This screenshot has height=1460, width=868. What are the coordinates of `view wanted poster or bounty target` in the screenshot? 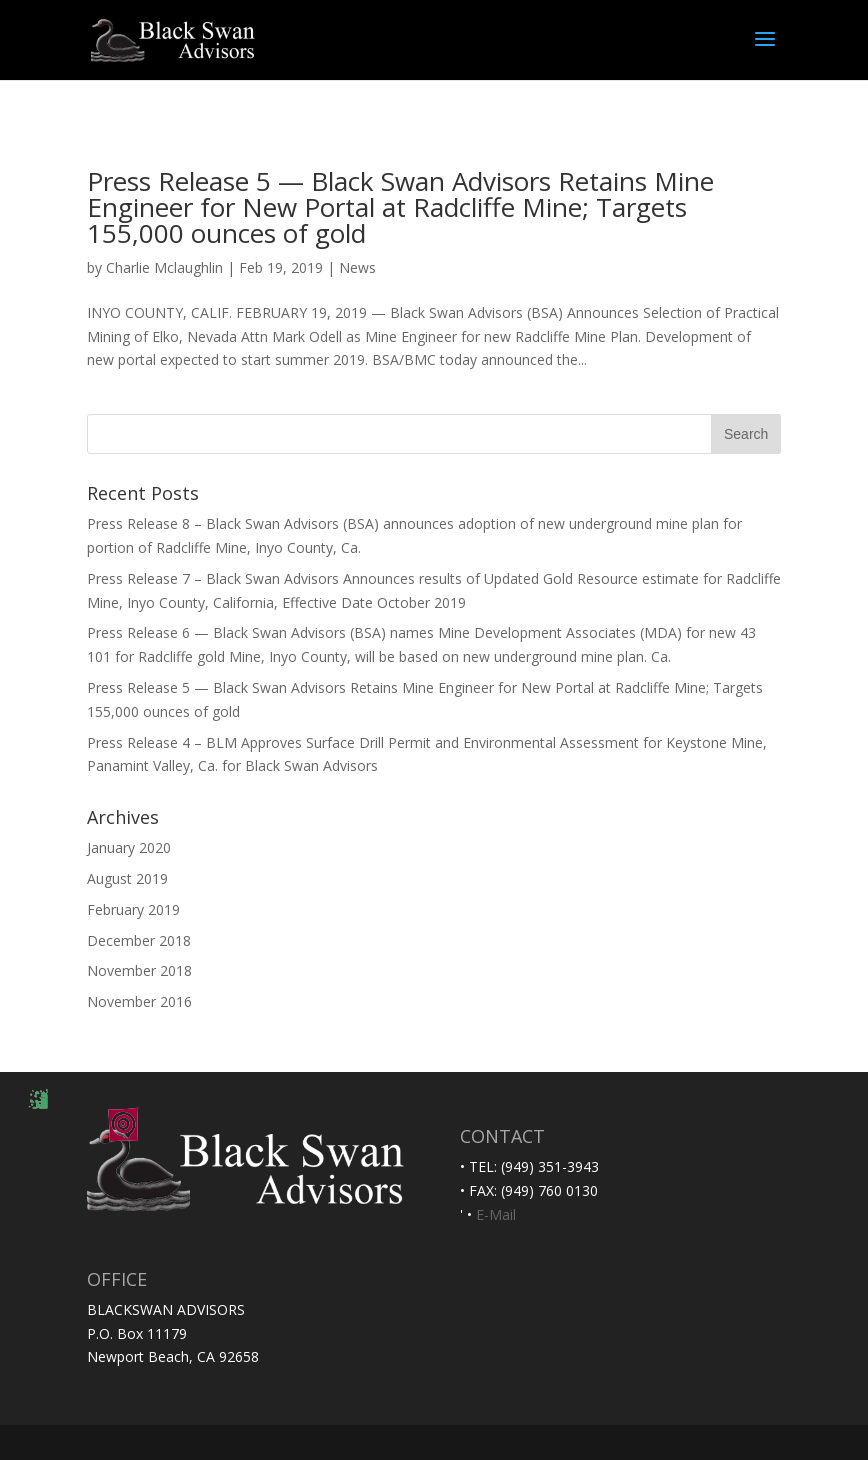 It's located at (123, 1124).